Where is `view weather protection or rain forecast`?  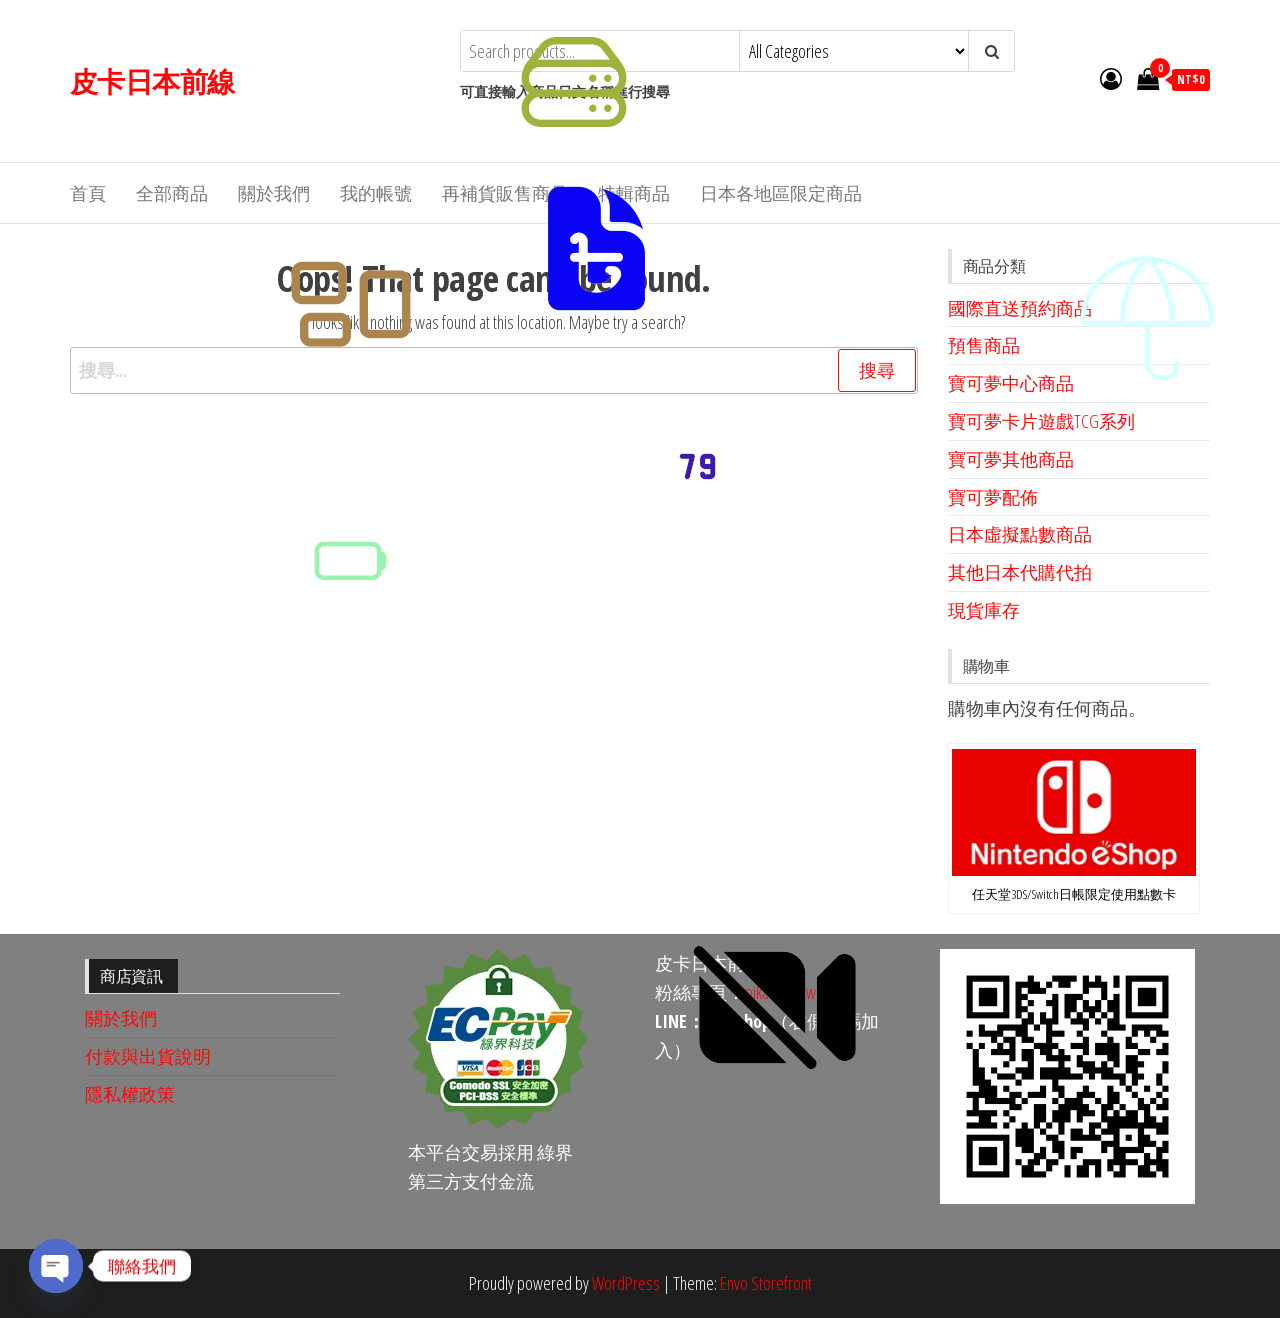
view weather protection or rain forecast is located at coordinates (1147, 318).